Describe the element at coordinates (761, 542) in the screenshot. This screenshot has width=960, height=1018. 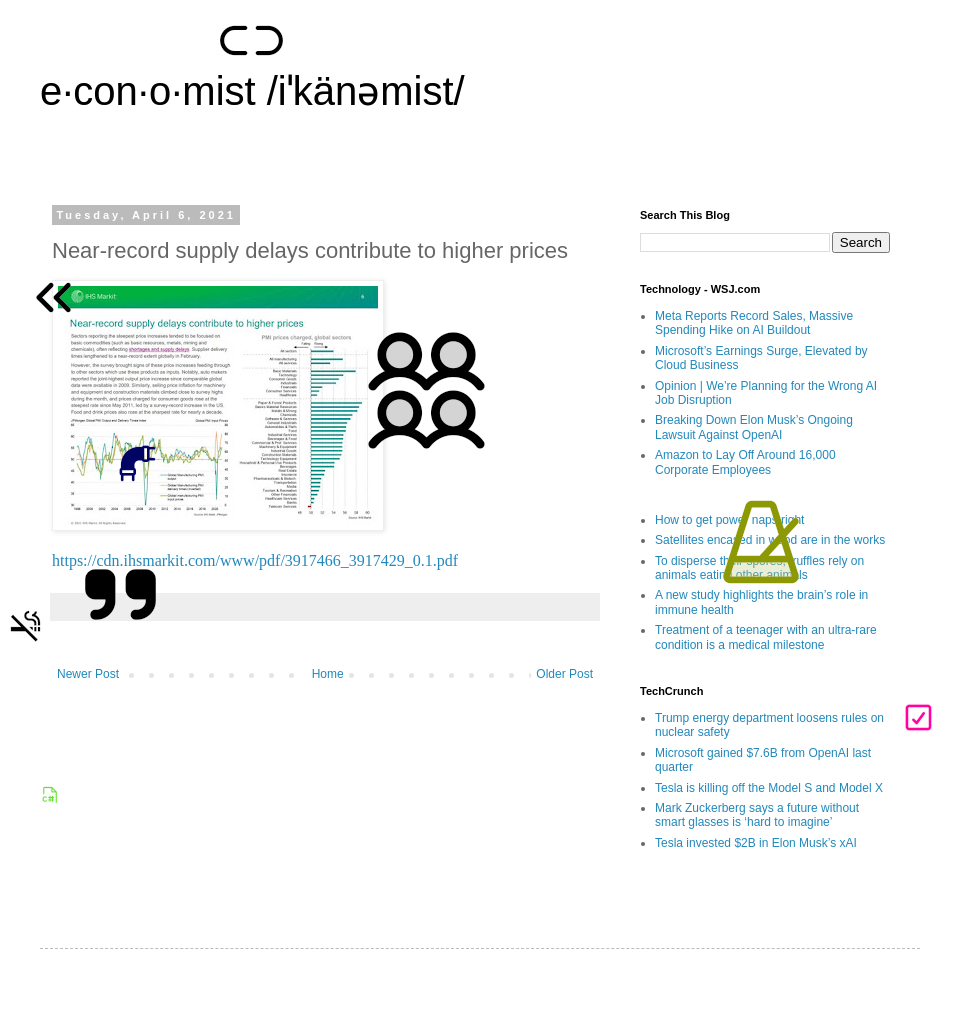
I see `adjust tempo or timing settings` at that location.